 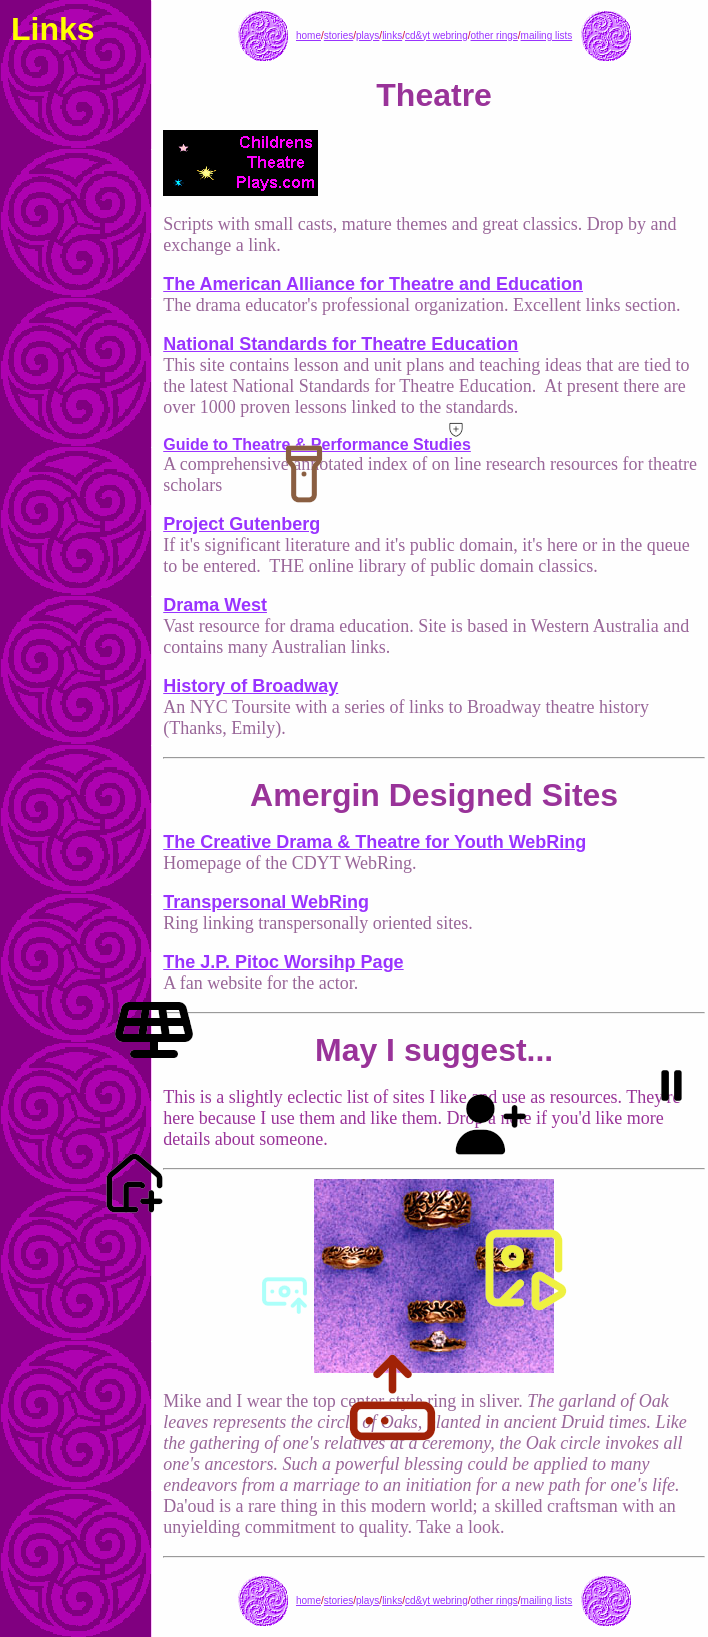 What do you see at coordinates (392, 1397) in the screenshot?
I see `upload files to local storage or drive` at bounding box center [392, 1397].